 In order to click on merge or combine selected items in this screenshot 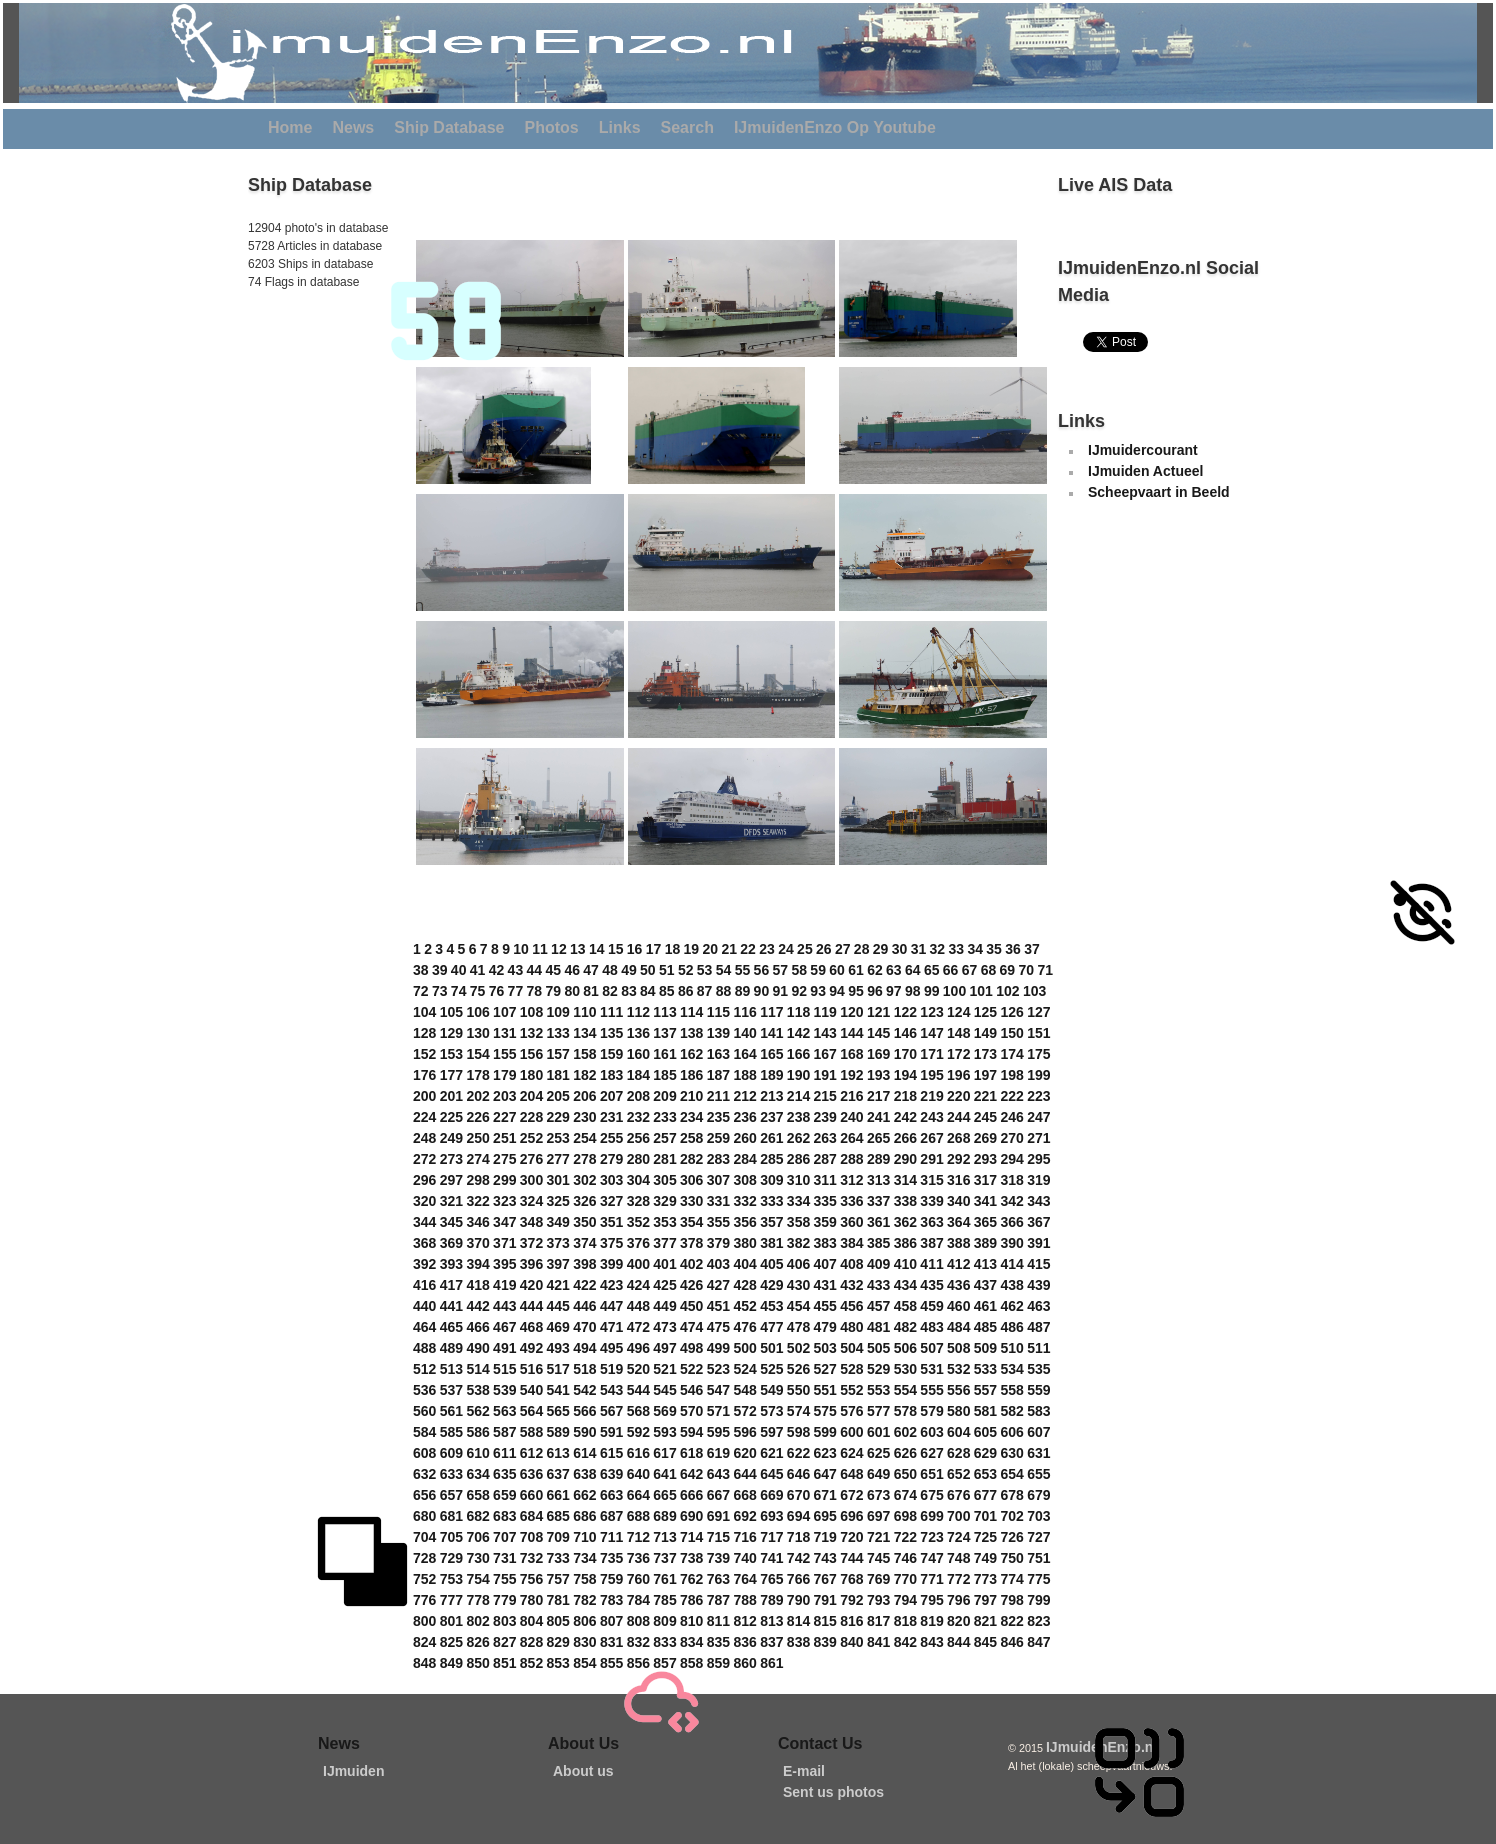, I will do `click(1139, 1772)`.